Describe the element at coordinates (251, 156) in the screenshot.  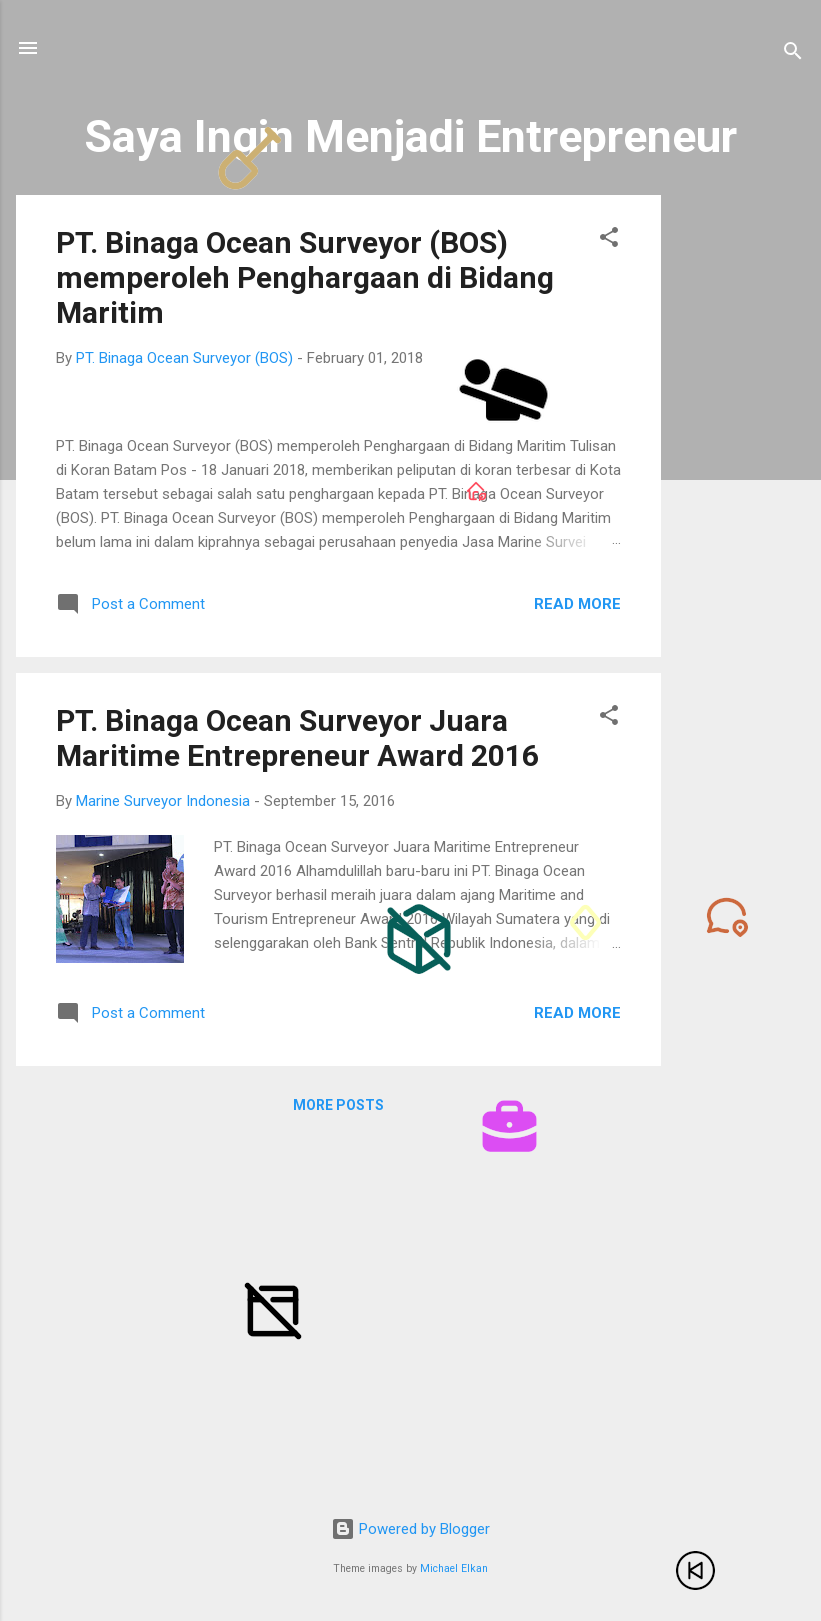
I see `access gardening or landscaping tools` at that location.